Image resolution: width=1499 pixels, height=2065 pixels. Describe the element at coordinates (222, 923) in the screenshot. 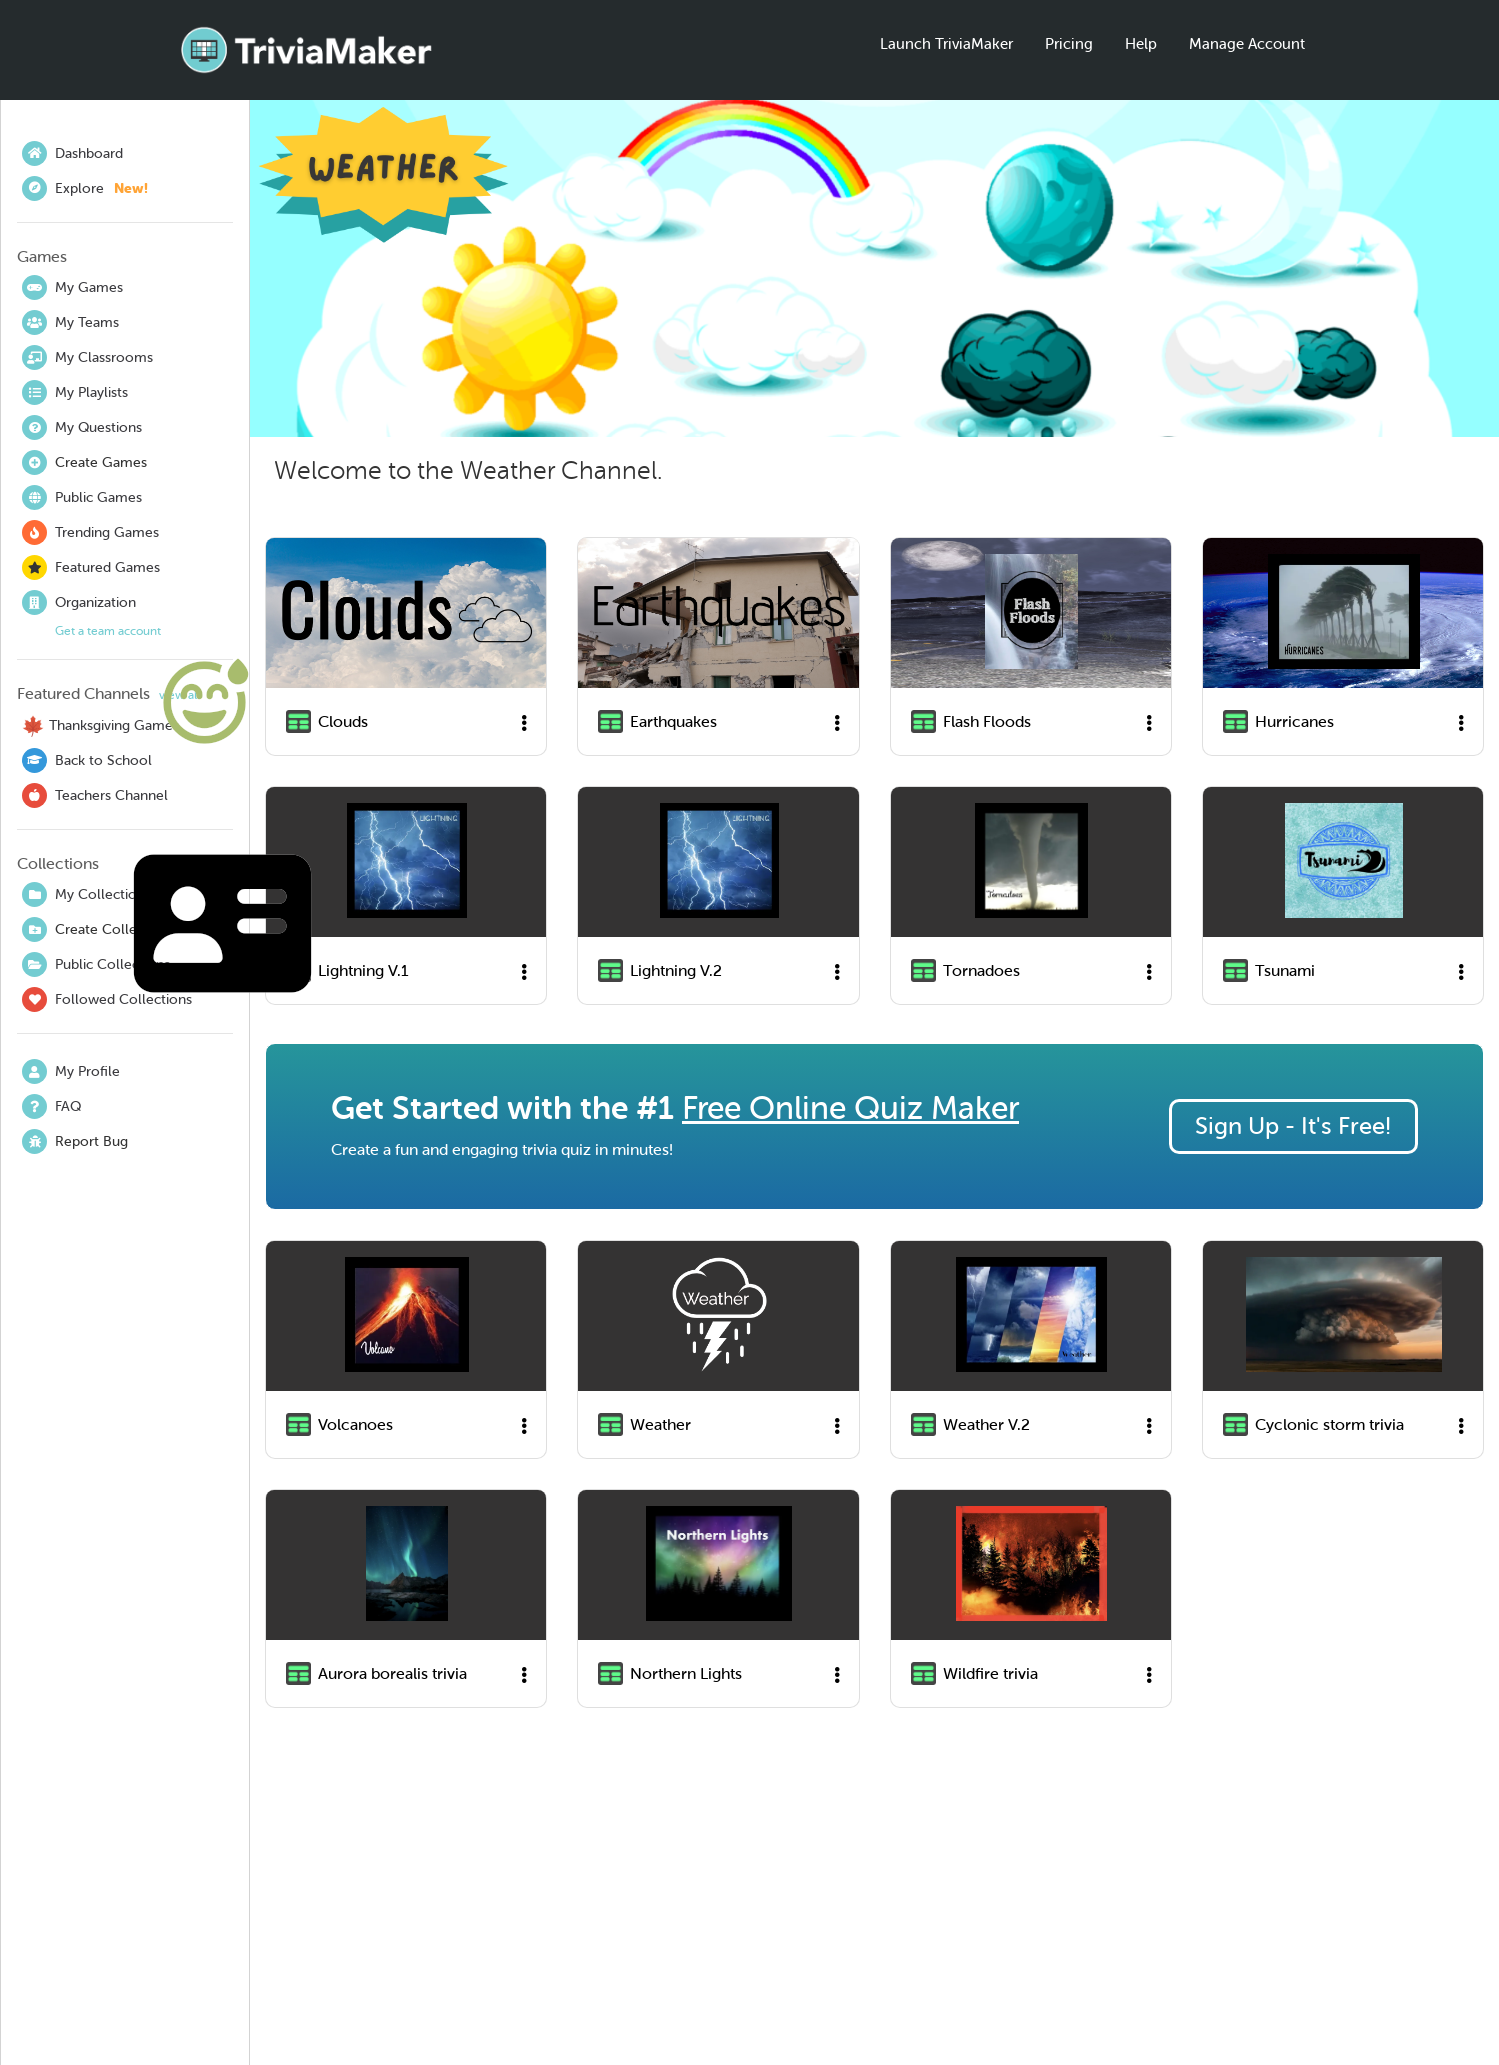

I see `view contact details` at that location.